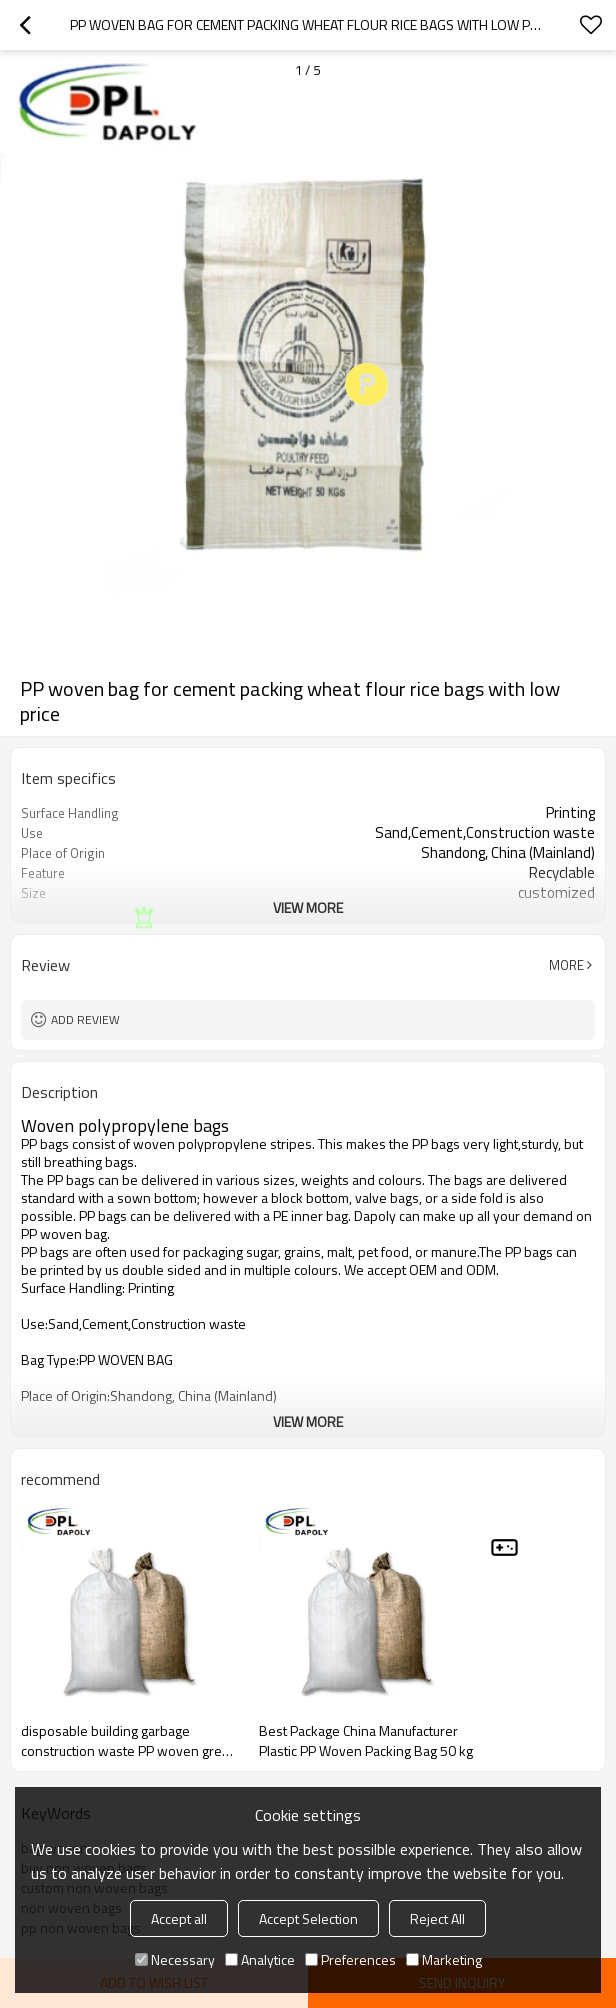 Image resolution: width=616 pixels, height=2008 pixels. I want to click on play chess or access chess game, so click(144, 918).